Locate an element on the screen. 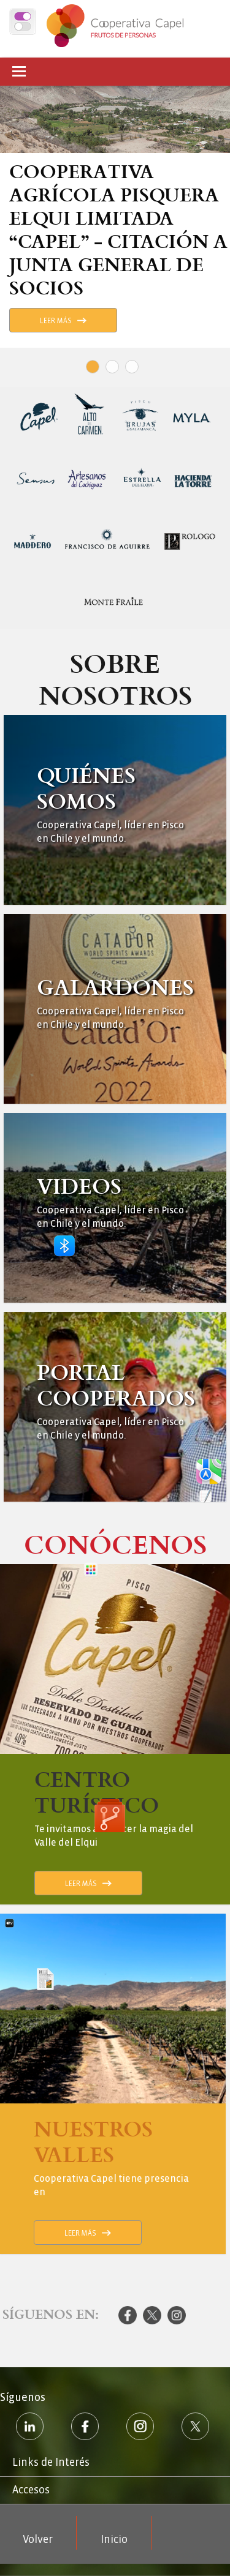 This screenshot has height=2576, width=230. open Launchpad to view all applications is located at coordinates (91, 1570).